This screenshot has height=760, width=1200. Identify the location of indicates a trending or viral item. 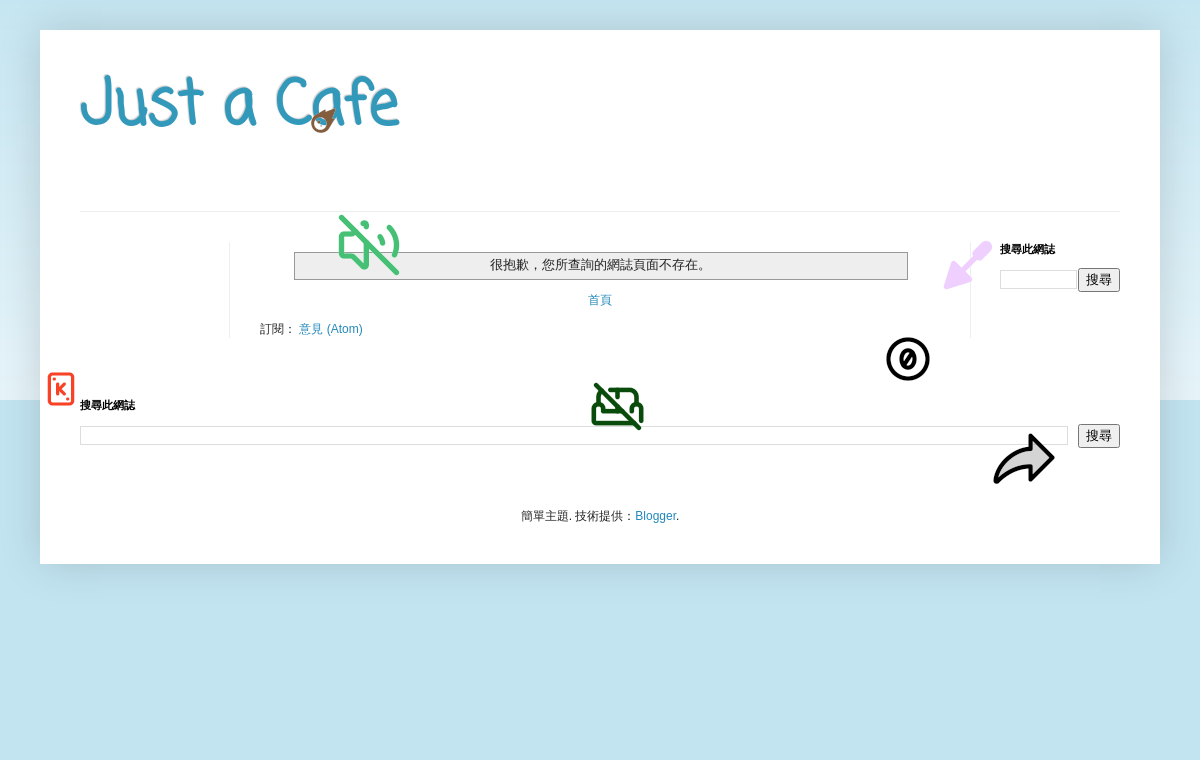
(323, 120).